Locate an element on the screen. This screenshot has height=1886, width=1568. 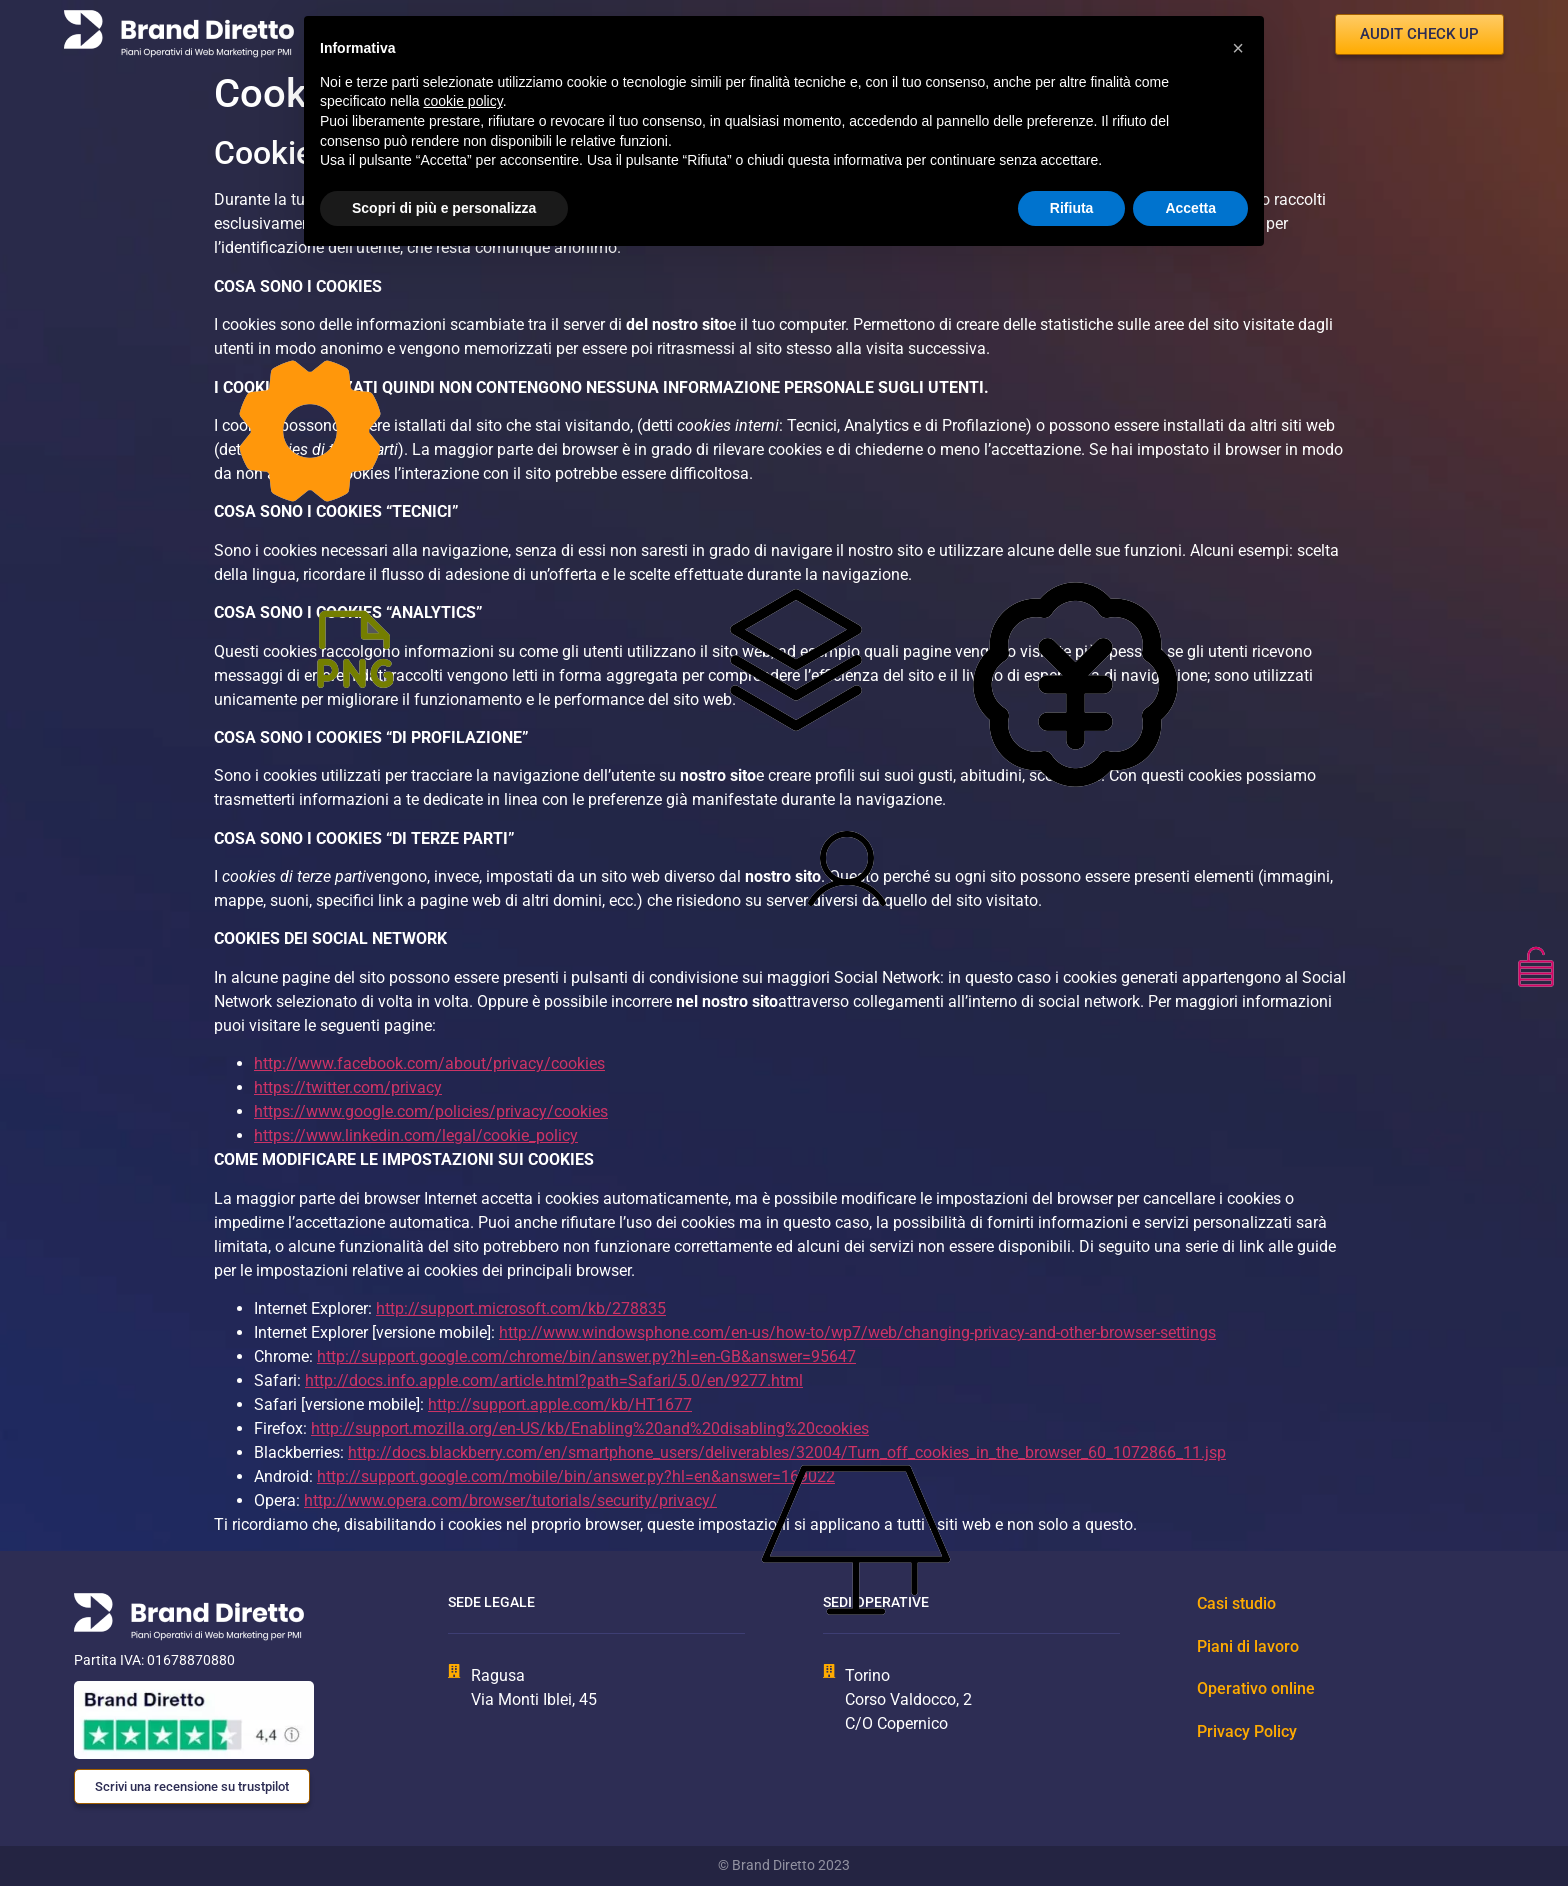
view your profile is located at coordinates (847, 870).